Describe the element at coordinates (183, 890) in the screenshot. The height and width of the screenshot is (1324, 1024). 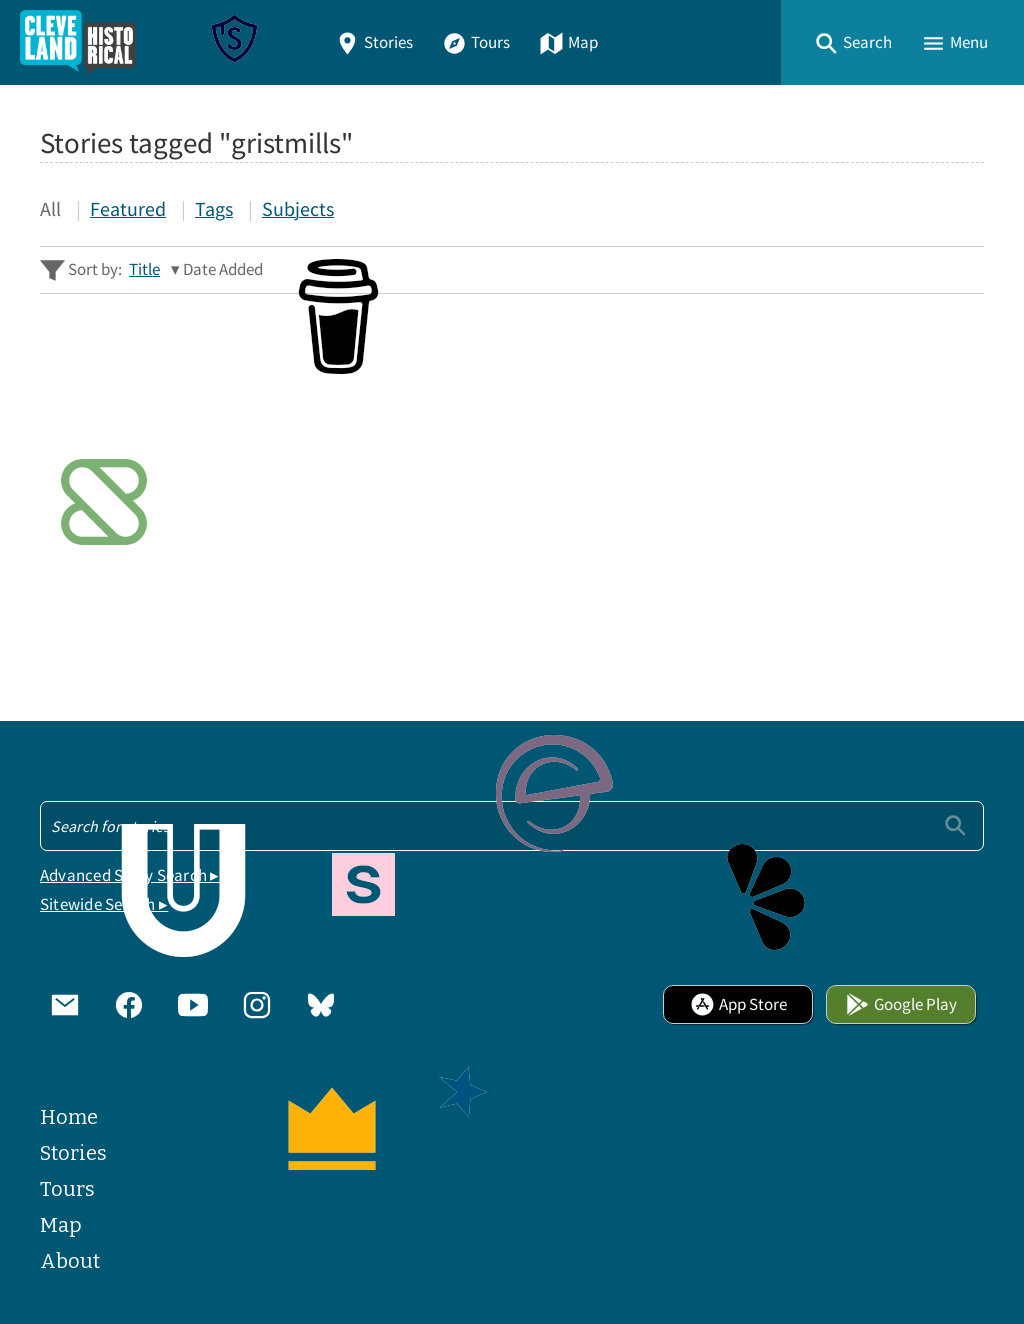
I see `vueuse library logo` at that location.